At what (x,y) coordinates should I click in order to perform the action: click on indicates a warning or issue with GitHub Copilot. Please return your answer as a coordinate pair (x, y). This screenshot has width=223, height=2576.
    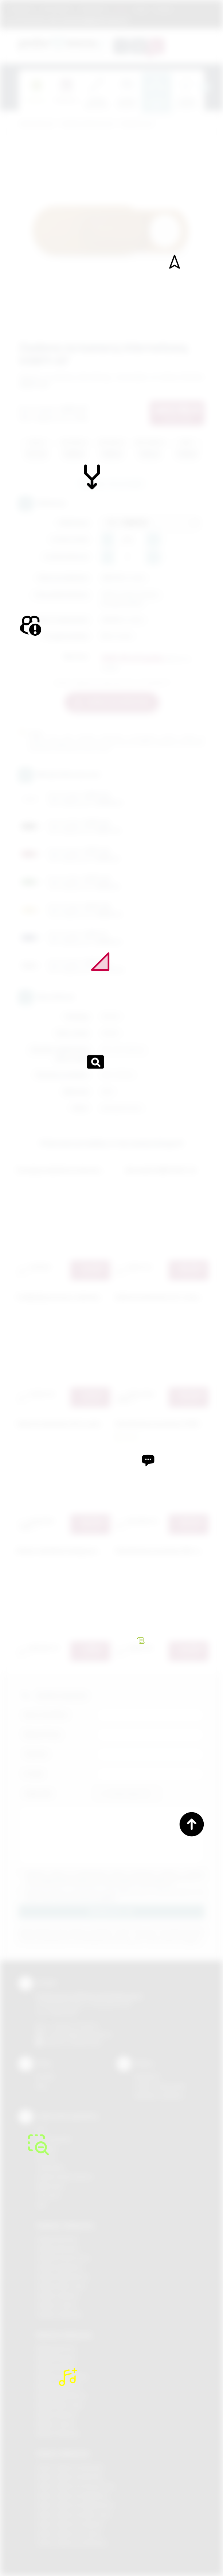
    Looking at the image, I should click on (31, 625).